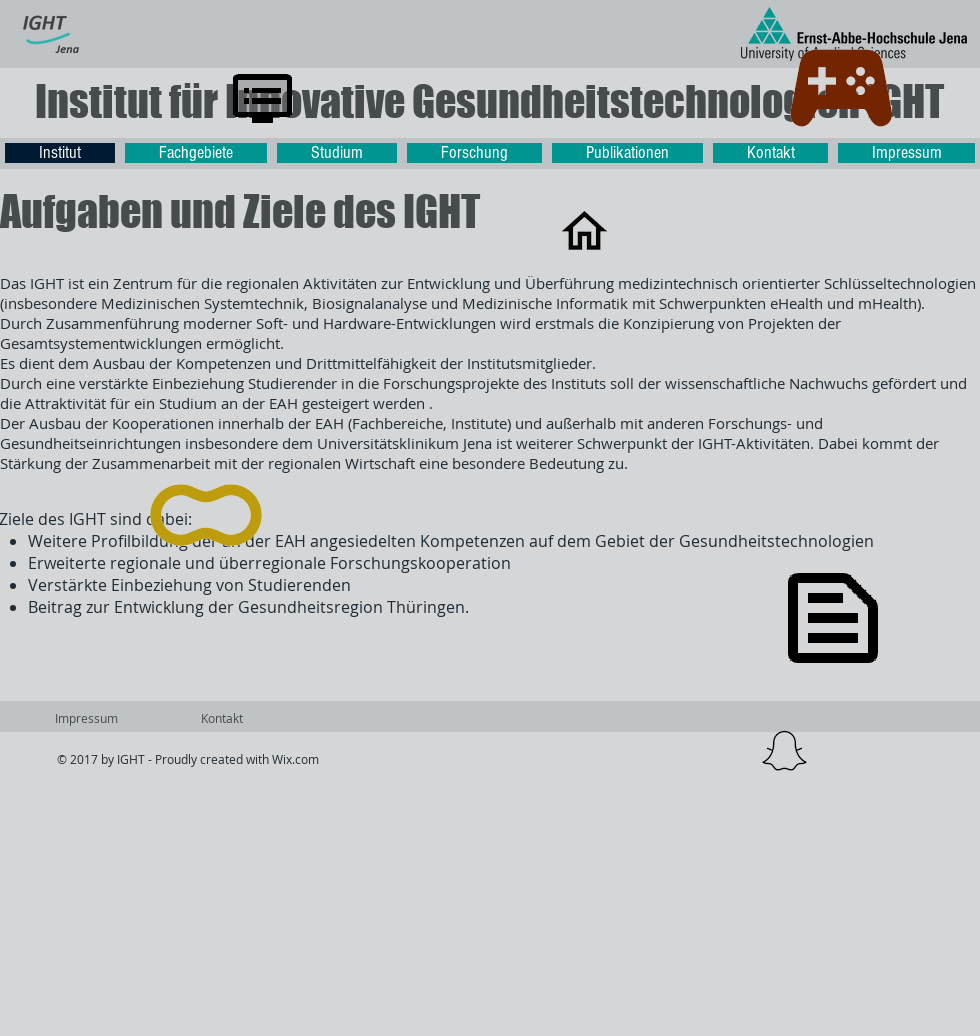  Describe the element at coordinates (206, 515) in the screenshot. I see `peanut app logo or brand icon` at that location.